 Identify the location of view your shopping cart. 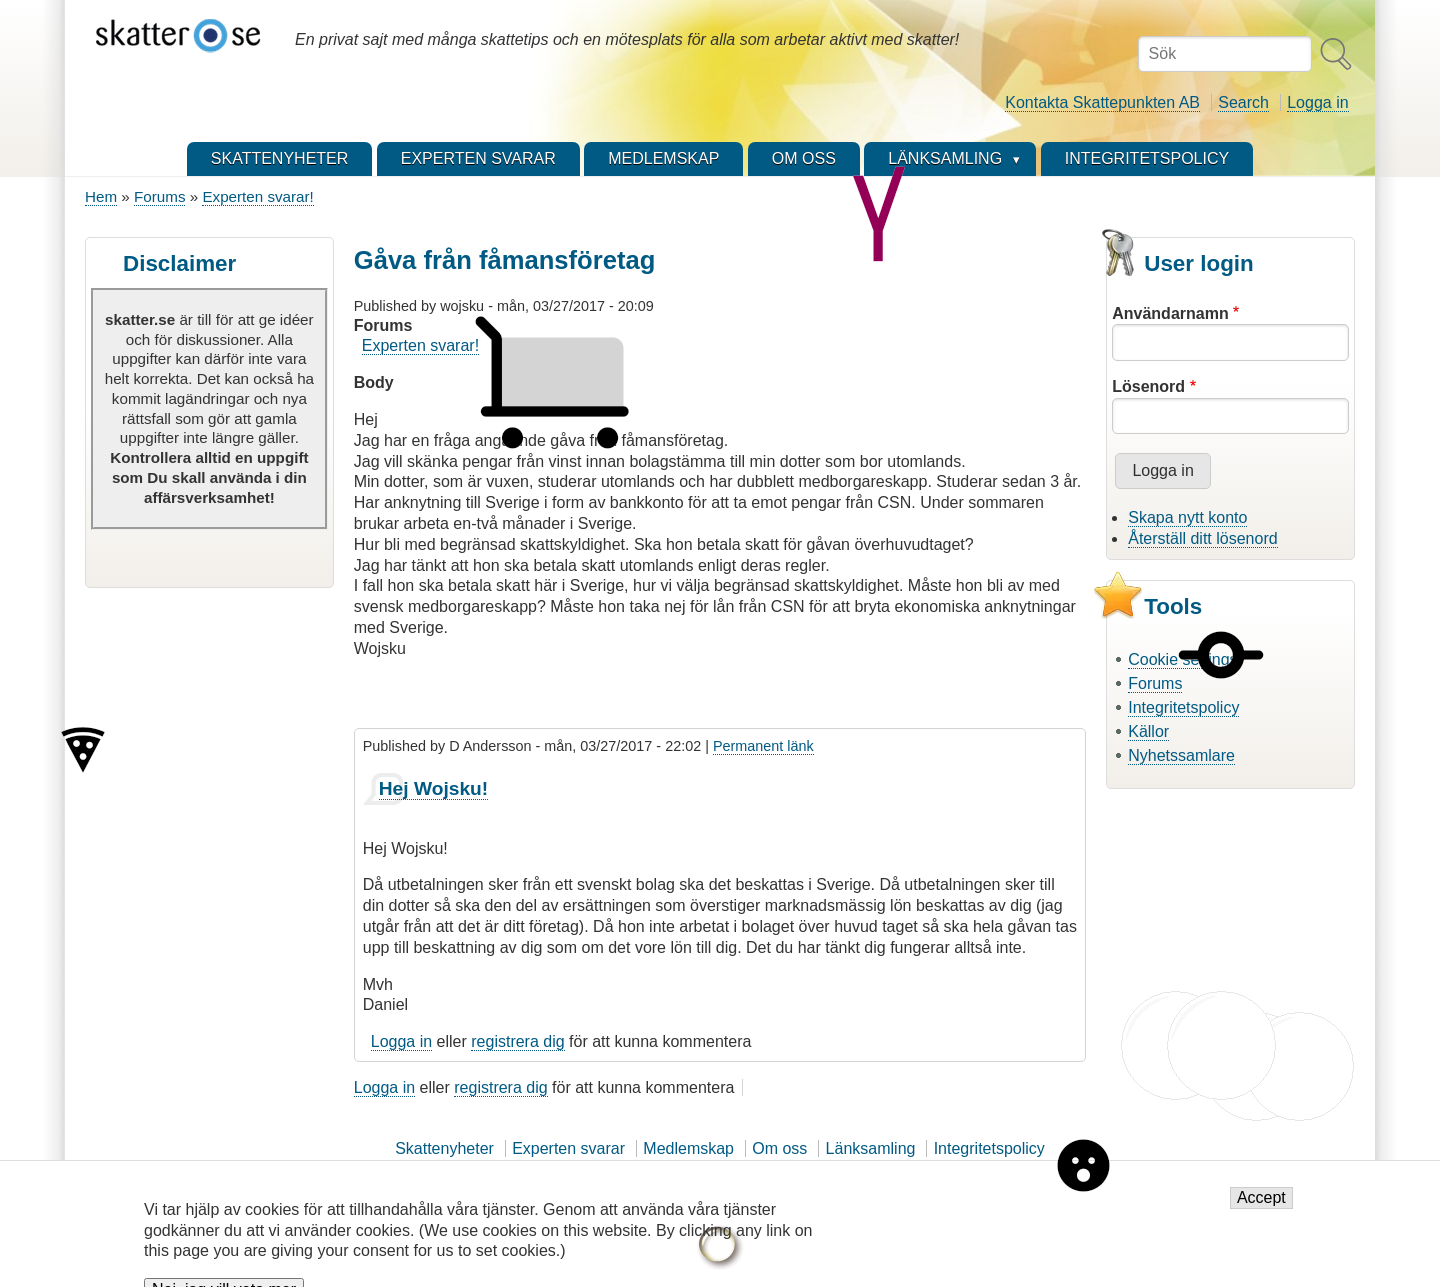
(549, 374).